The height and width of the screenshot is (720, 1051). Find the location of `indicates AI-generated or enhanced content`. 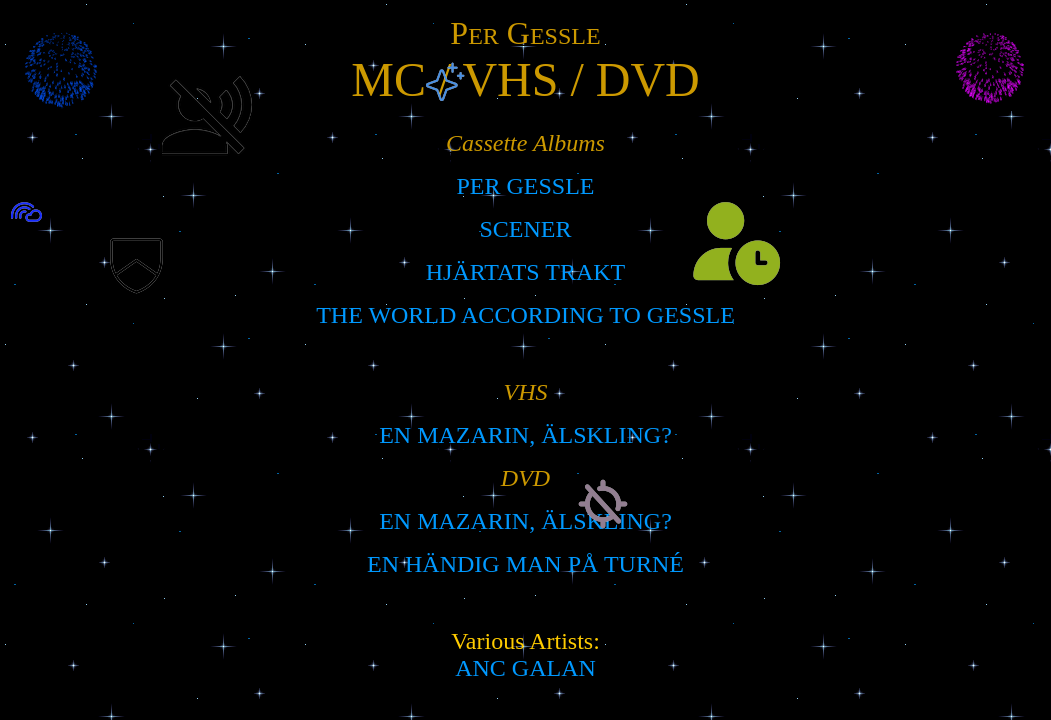

indicates AI-generated or enhanced content is located at coordinates (444, 82).